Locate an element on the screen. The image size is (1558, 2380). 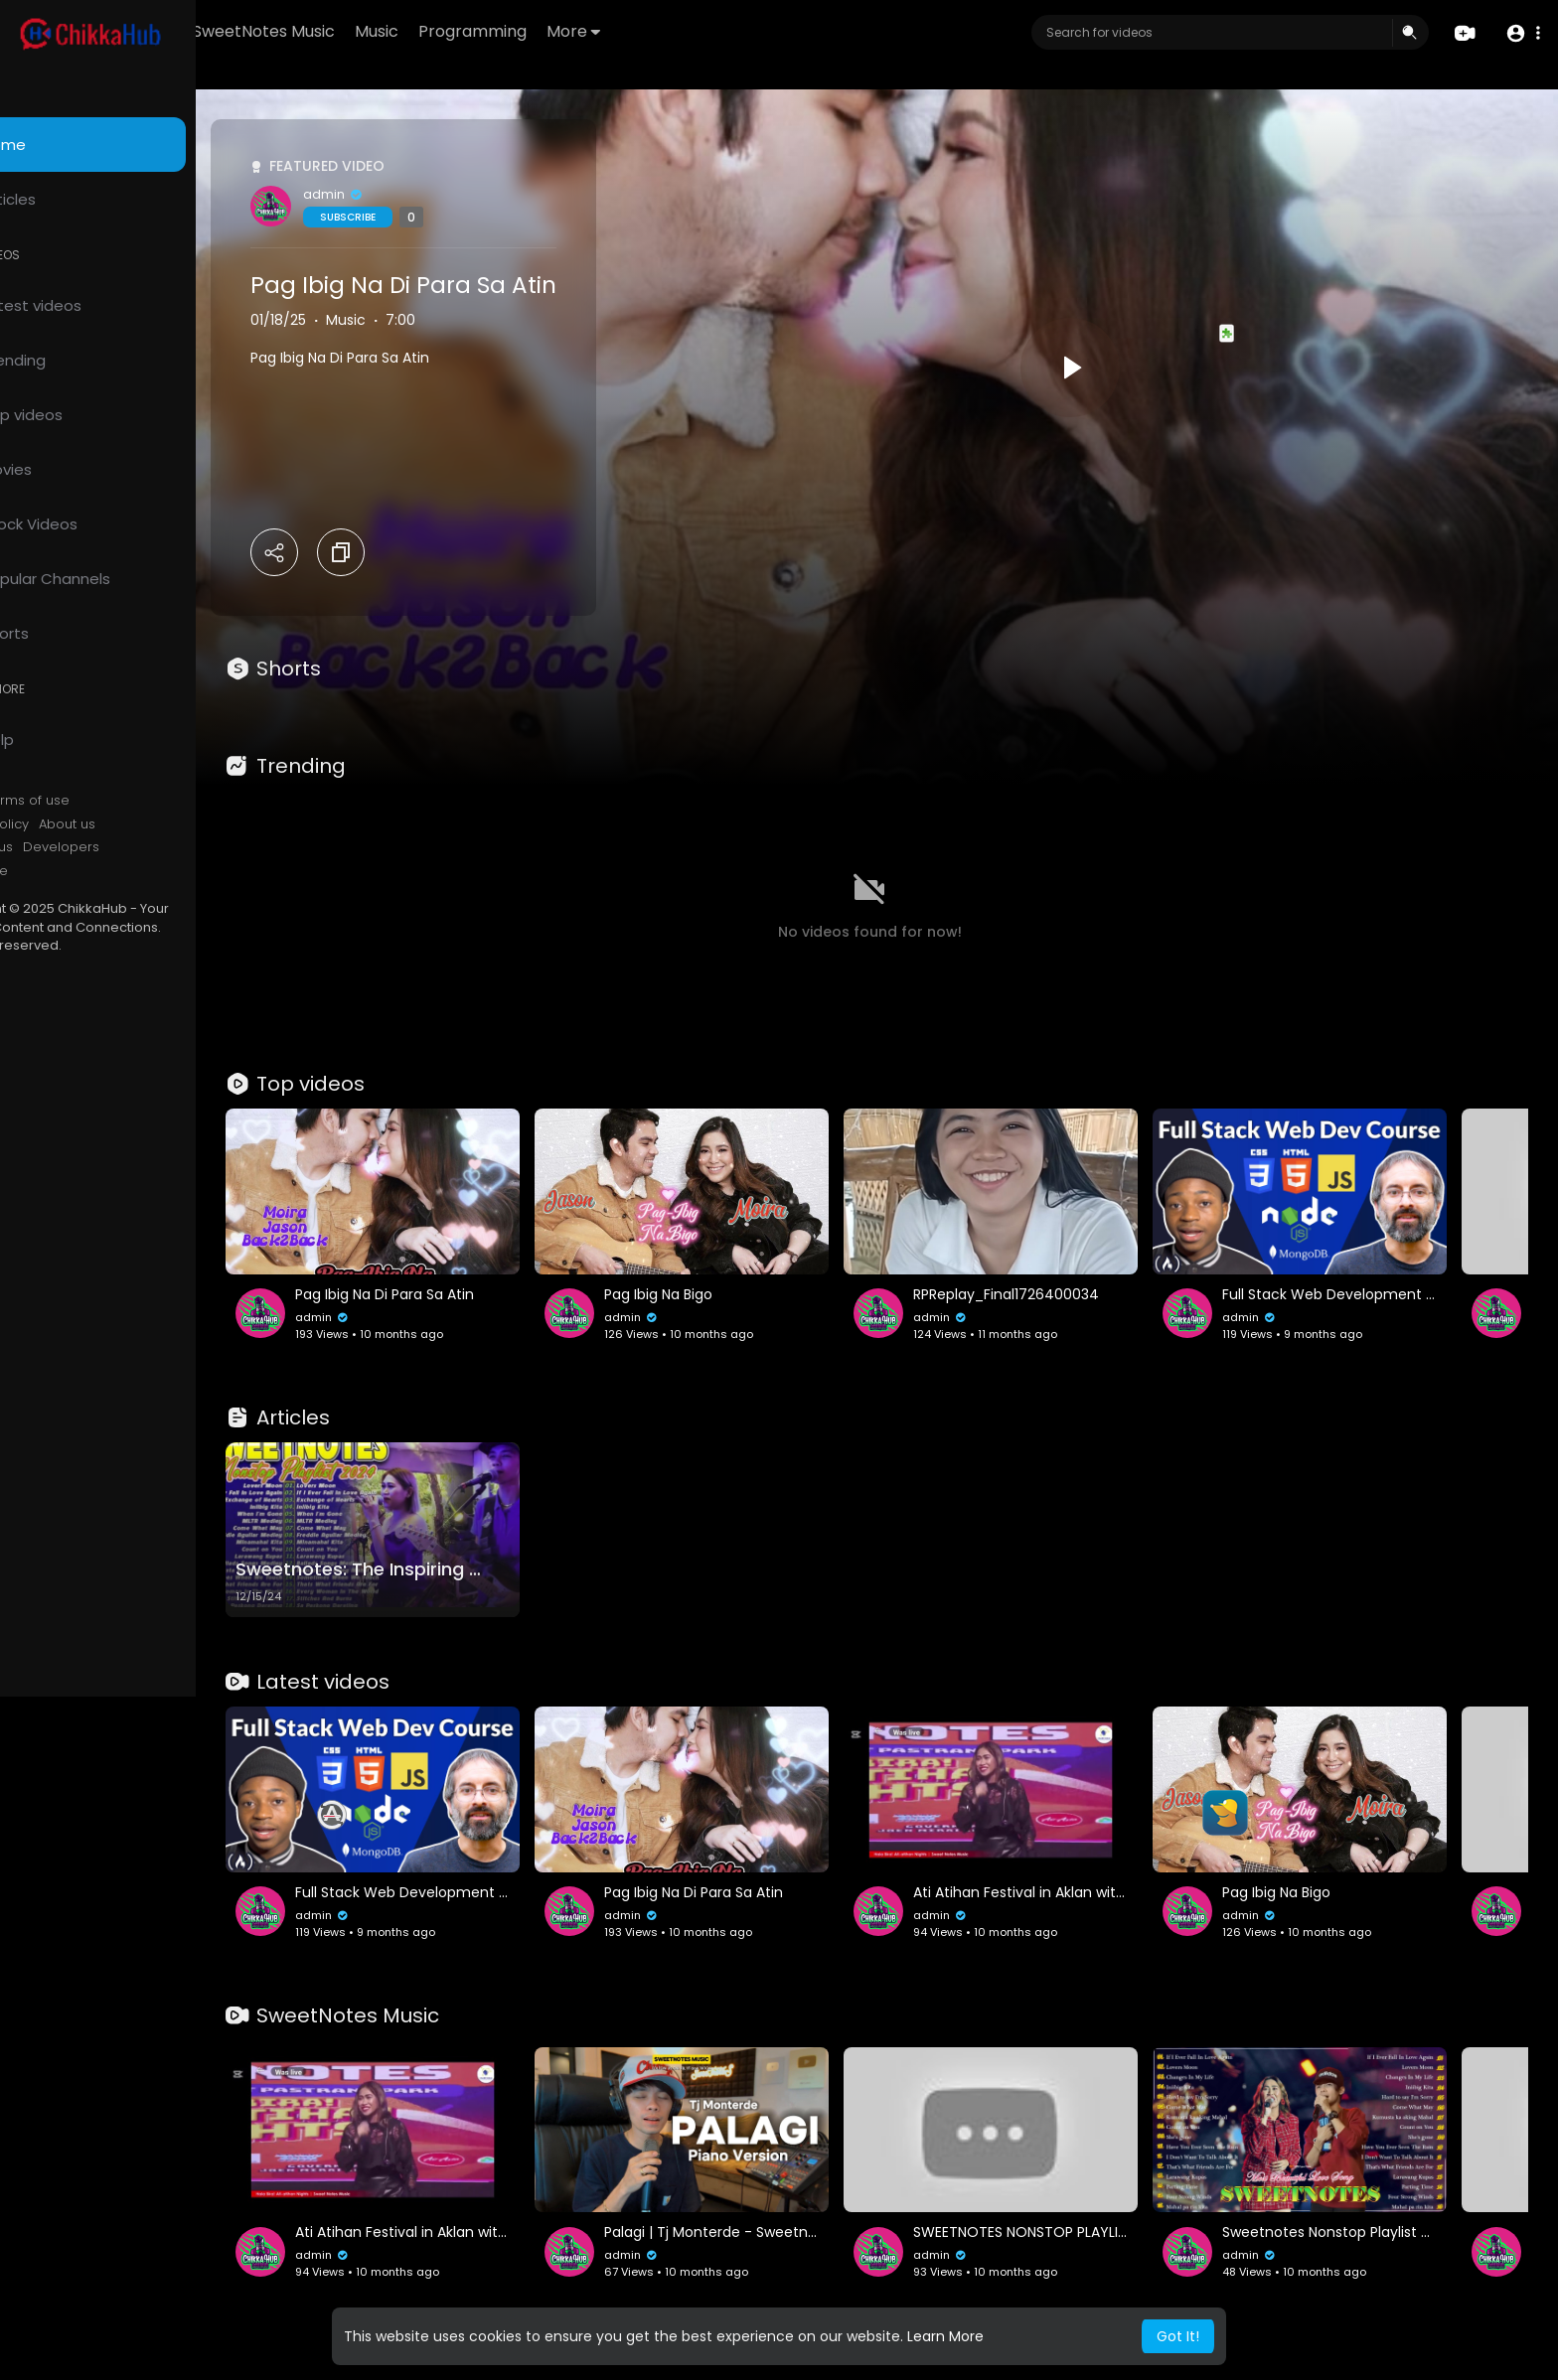
open Mullvad VPN app is located at coordinates (1225, 1813).